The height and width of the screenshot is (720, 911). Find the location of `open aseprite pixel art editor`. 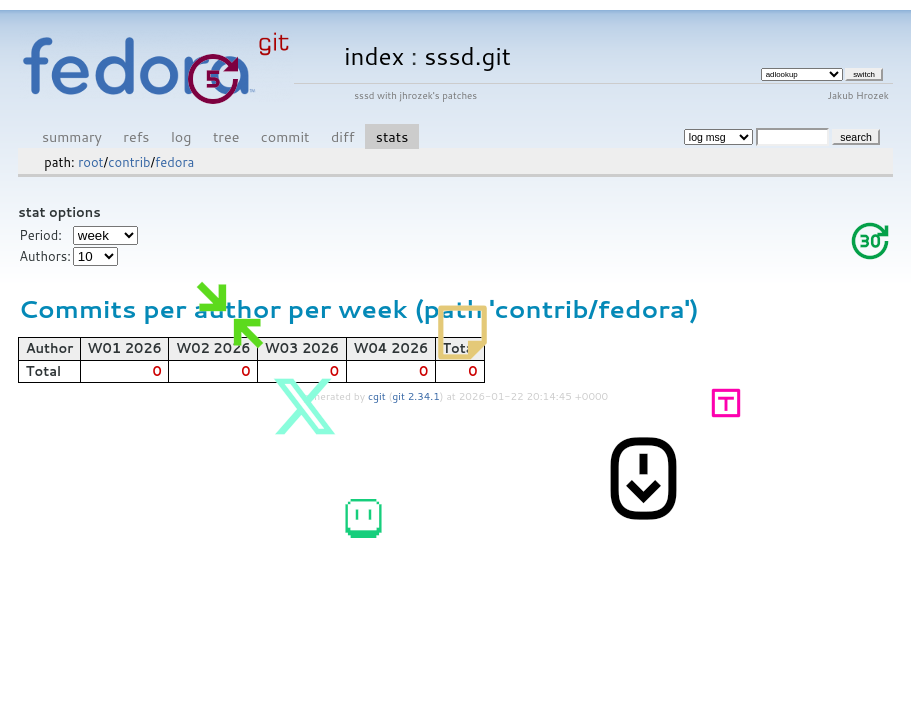

open aseprite pixel art editor is located at coordinates (363, 518).